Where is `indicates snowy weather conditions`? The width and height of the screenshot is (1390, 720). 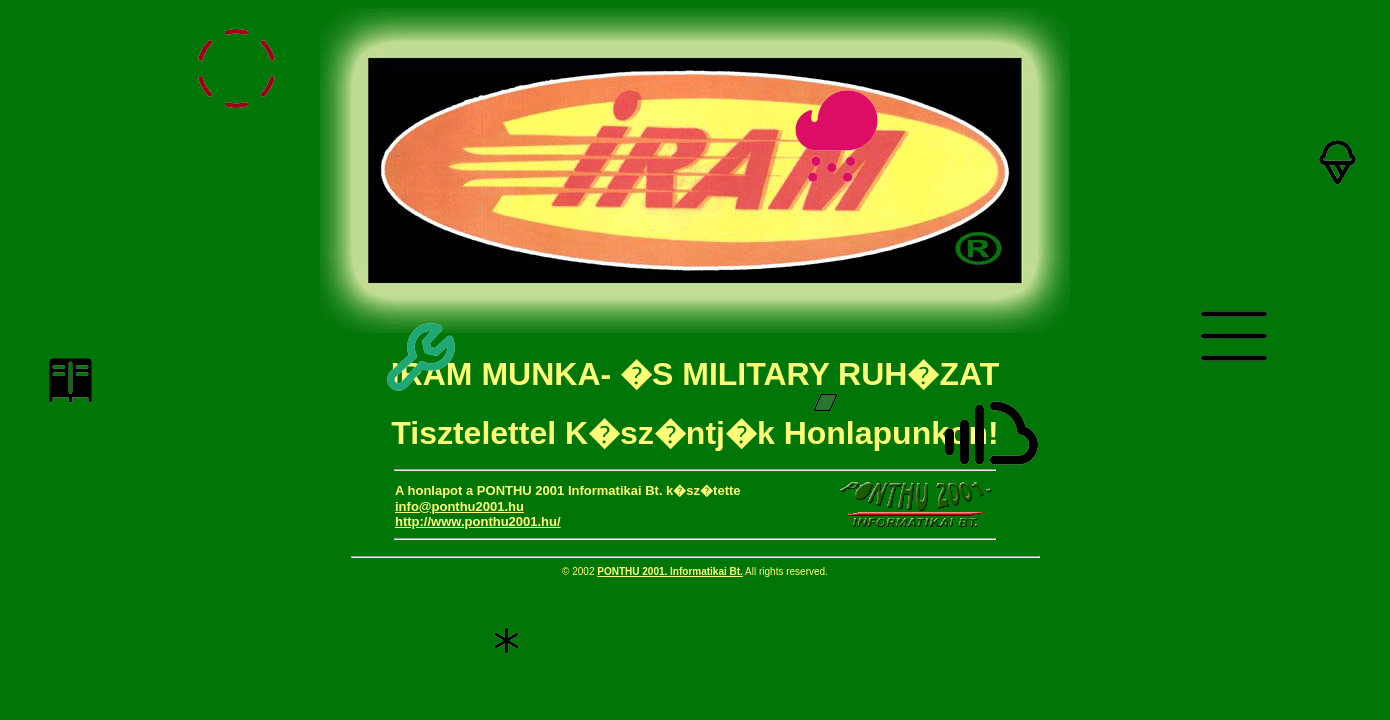 indicates snowy weather conditions is located at coordinates (836, 134).